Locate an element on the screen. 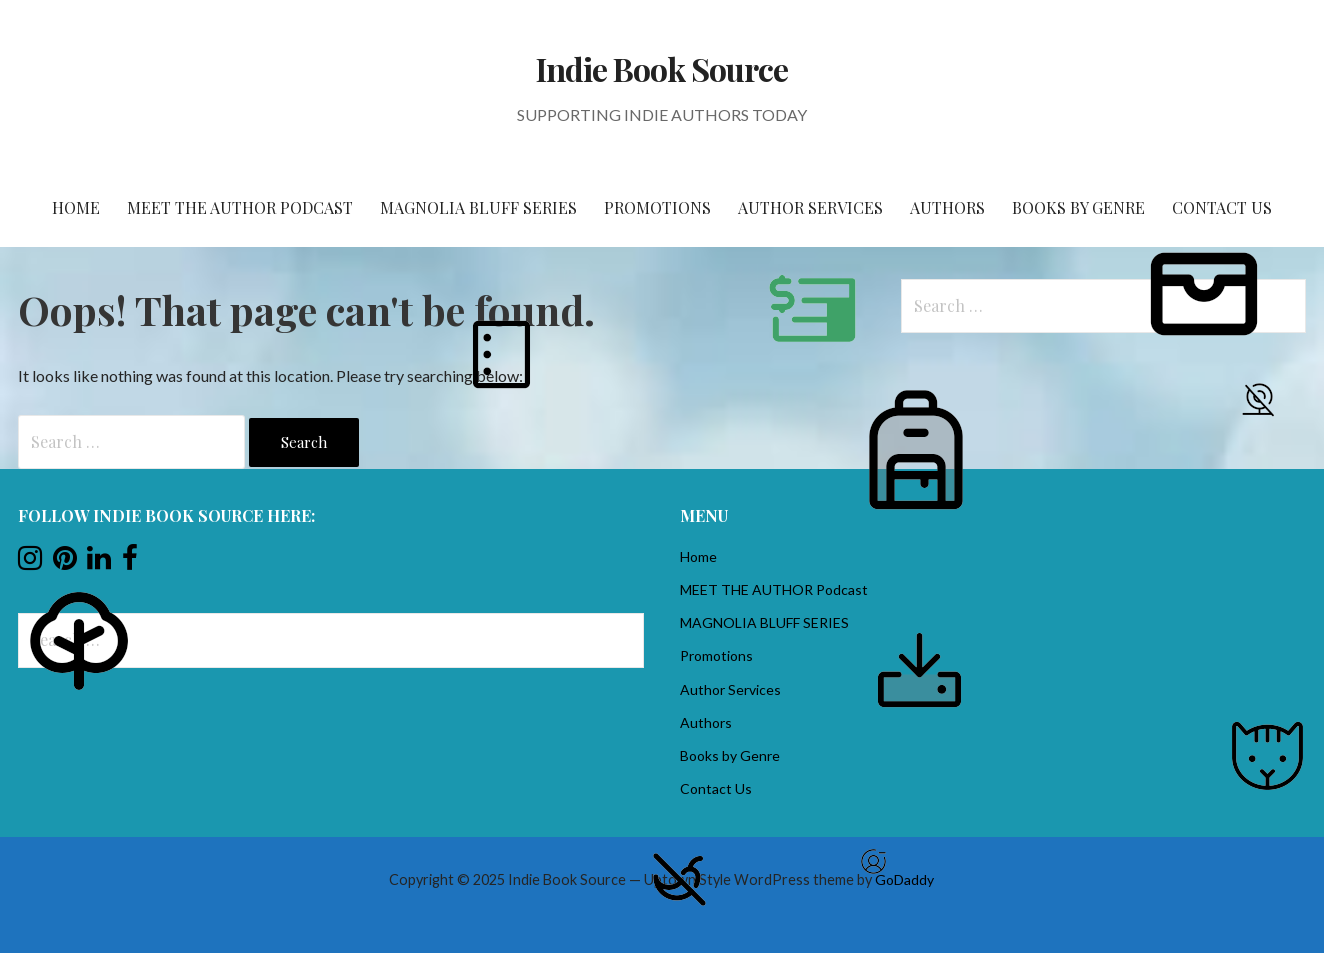  view pet or animal-related content is located at coordinates (1267, 754).